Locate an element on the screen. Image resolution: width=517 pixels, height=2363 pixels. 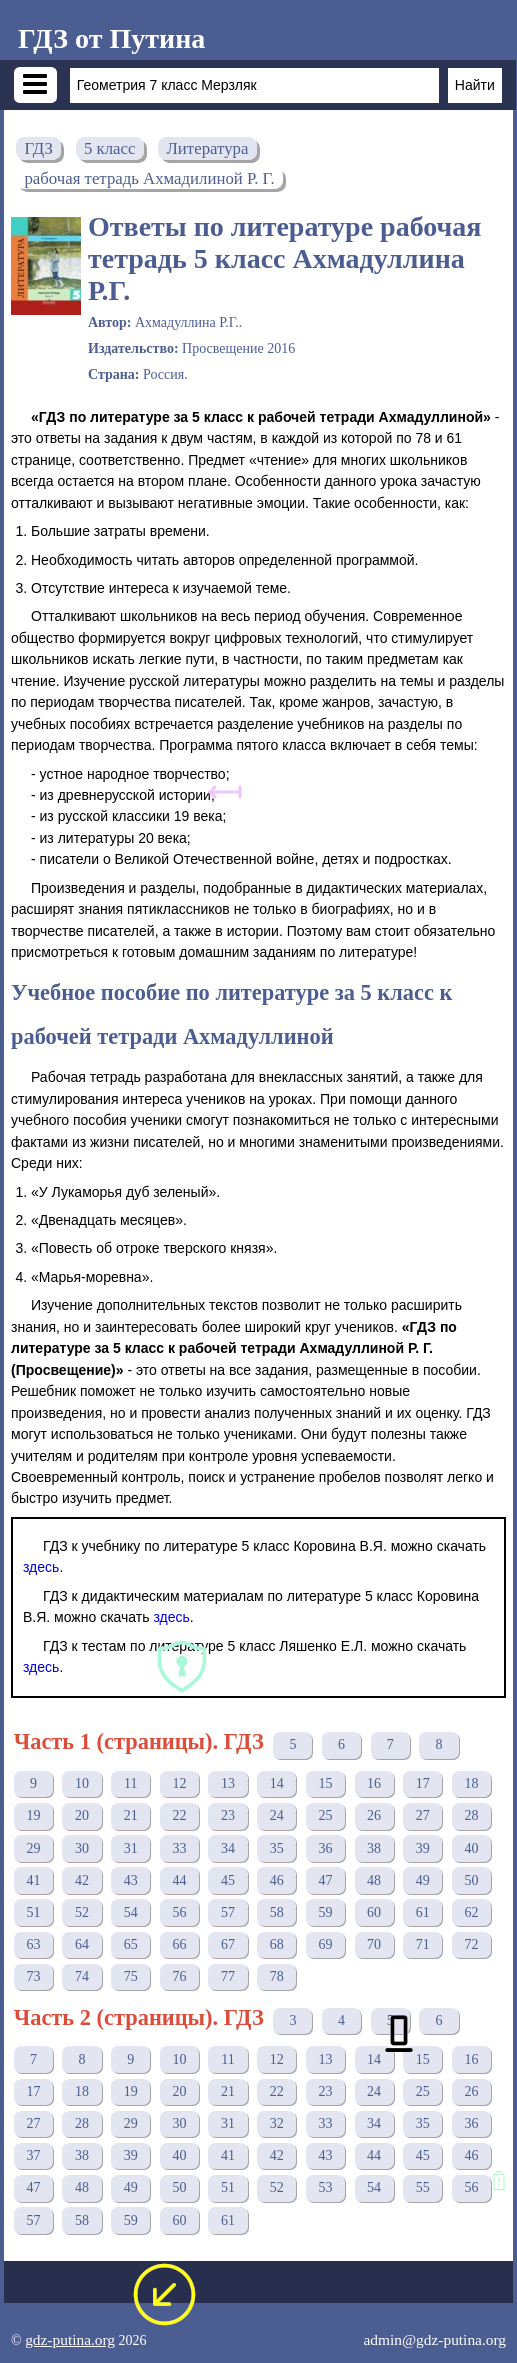
navigate back to previous screen is located at coordinates (225, 792).